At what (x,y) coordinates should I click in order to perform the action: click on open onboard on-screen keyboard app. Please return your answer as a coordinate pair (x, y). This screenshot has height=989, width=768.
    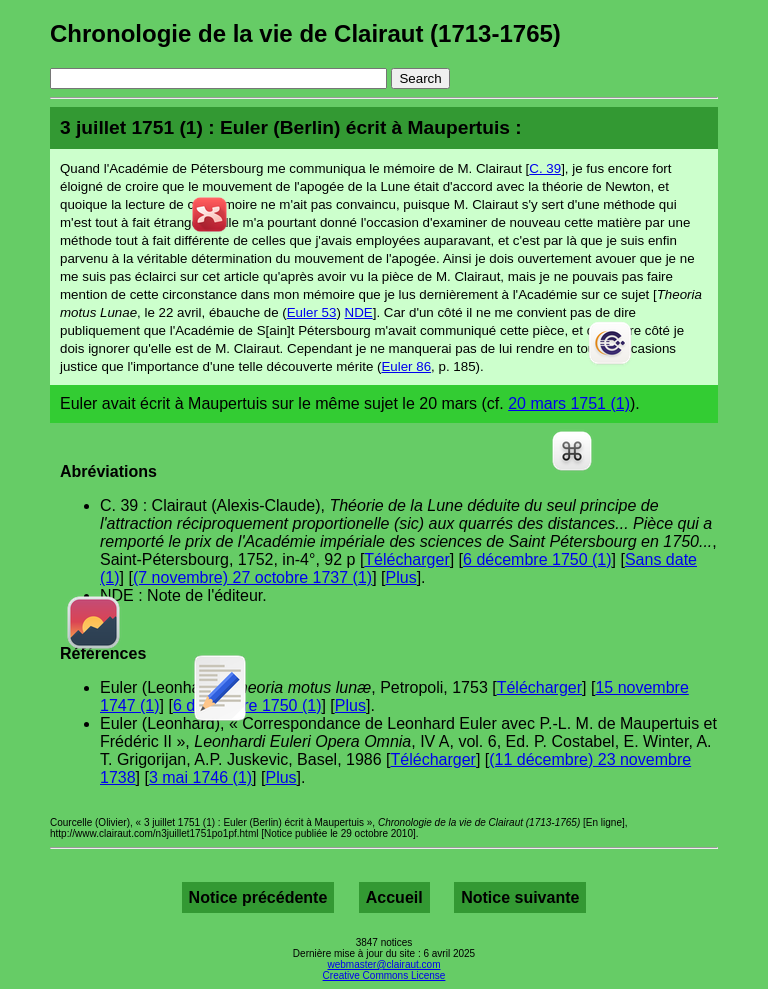
    Looking at the image, I should click on (572, 451).